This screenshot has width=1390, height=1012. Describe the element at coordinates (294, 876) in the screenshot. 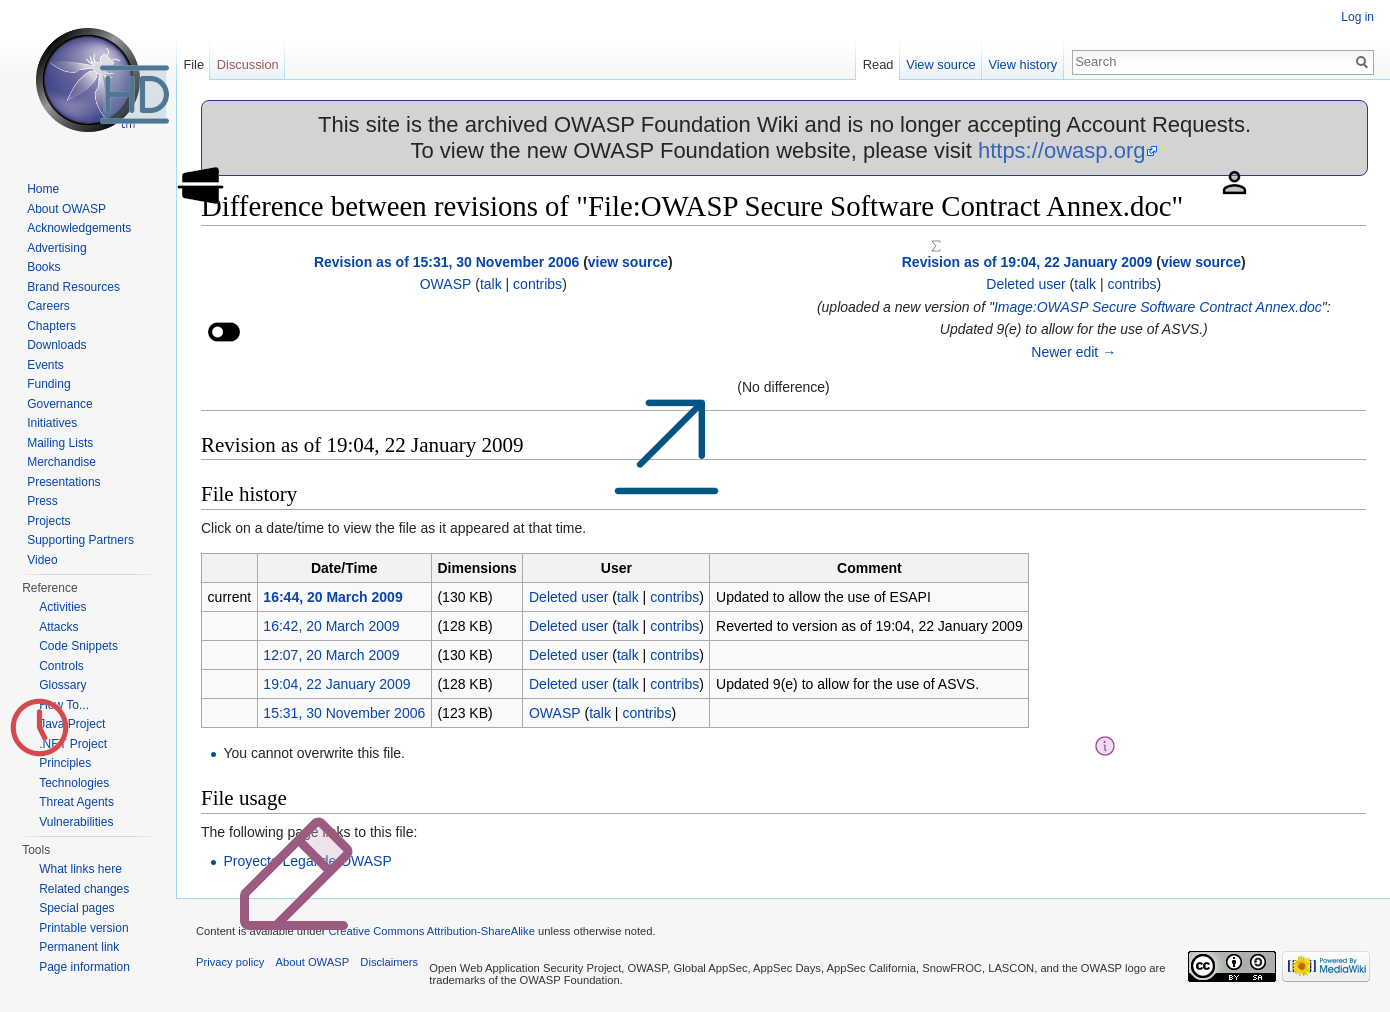

I see `edit text or content` at that location.